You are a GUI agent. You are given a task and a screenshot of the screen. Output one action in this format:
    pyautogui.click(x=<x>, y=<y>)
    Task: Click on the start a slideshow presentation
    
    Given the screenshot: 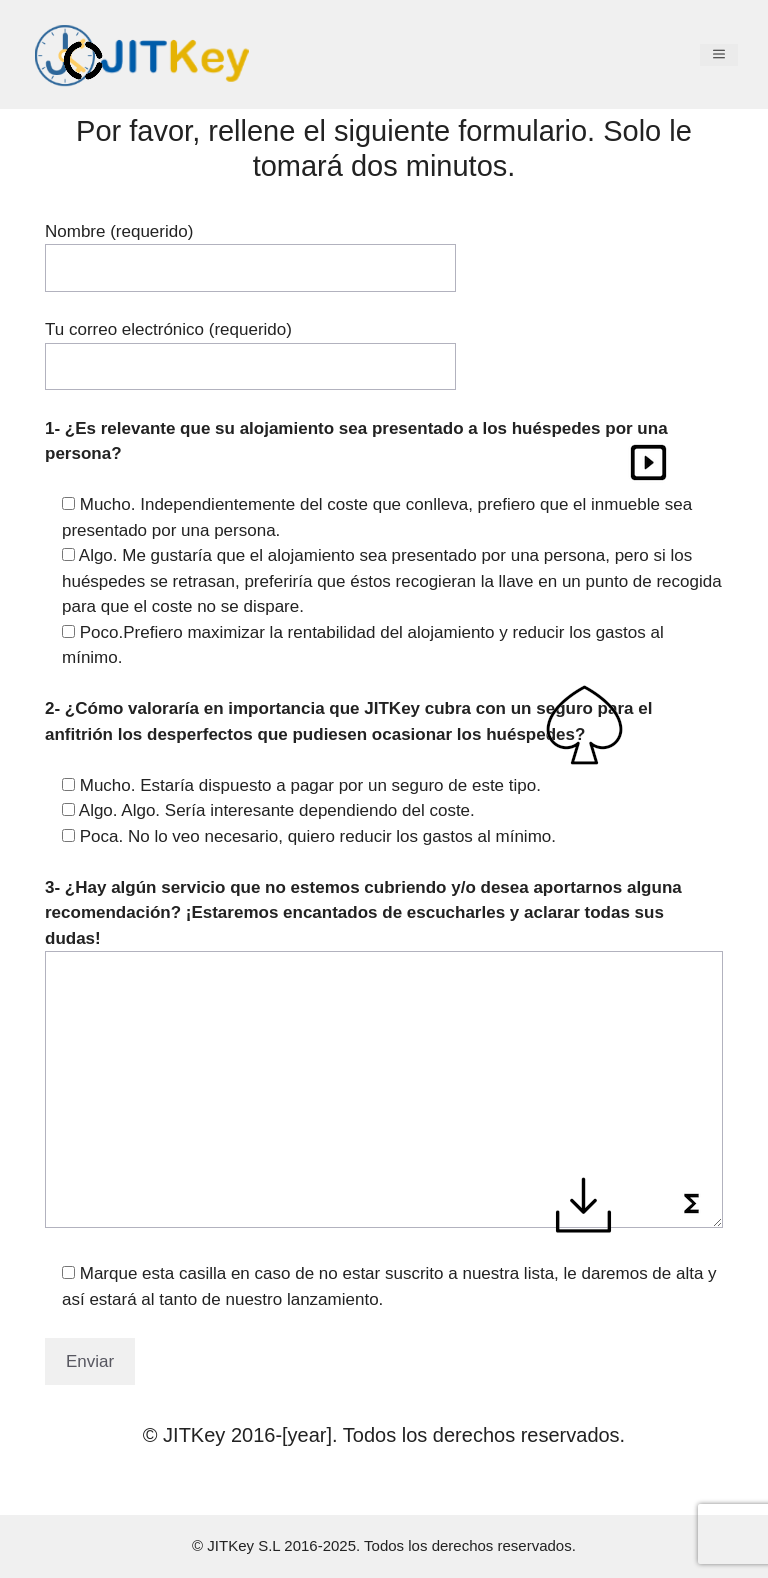 What is the action you would take?
    pyautogui.click(x=648, y=462)
    